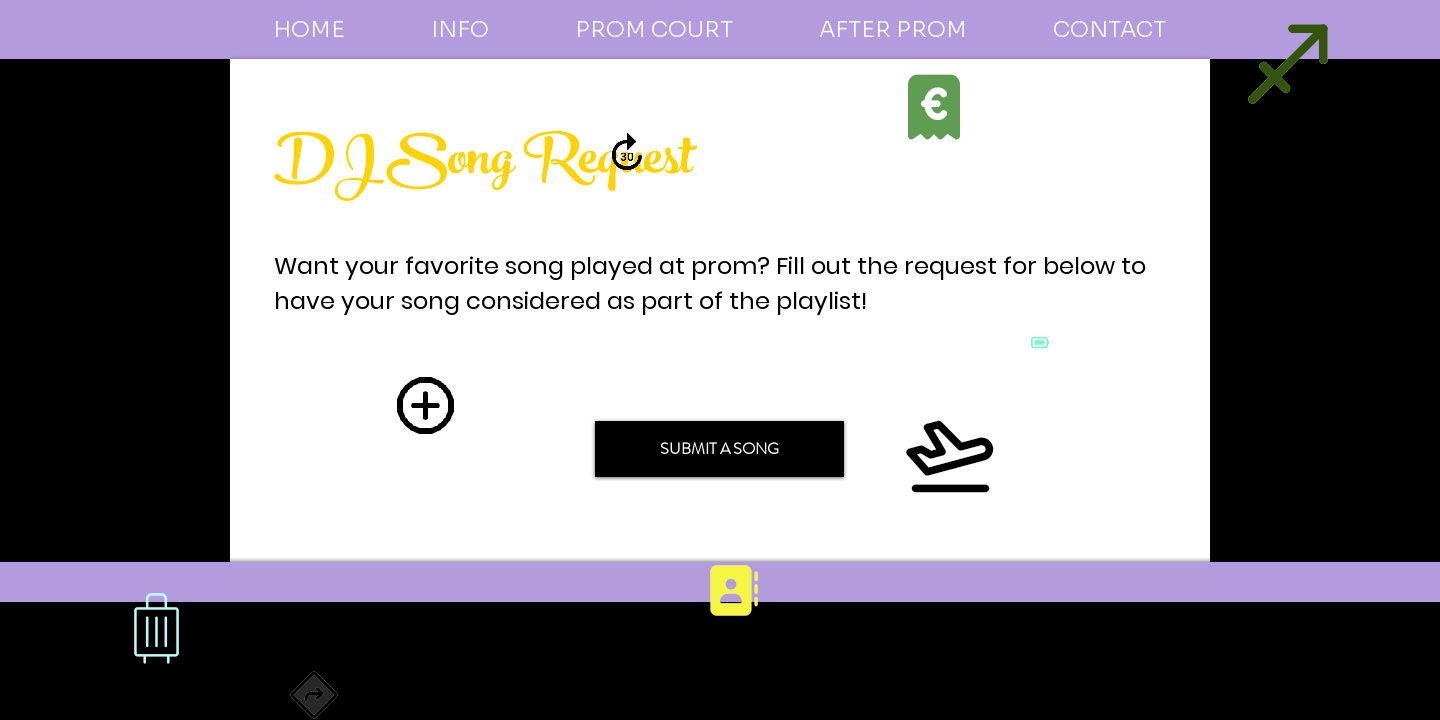 Image resolution: width=1440 pixels, height=720 pixels. I want to click on sagittarius zodiac sign indicator, so click(1288, 64).